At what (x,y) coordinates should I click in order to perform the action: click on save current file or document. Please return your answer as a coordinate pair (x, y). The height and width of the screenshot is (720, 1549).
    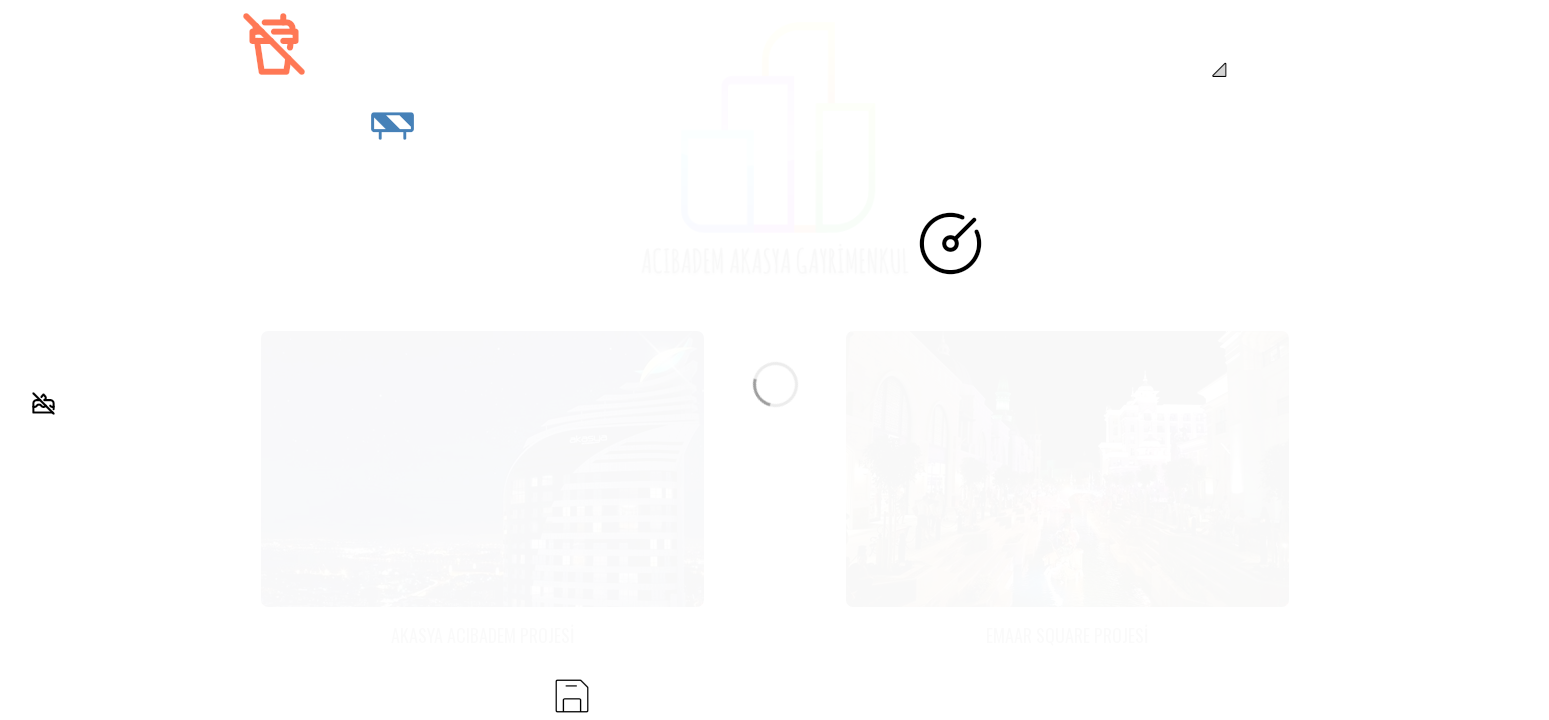
    Looking at the image, I should click on (572, 696).